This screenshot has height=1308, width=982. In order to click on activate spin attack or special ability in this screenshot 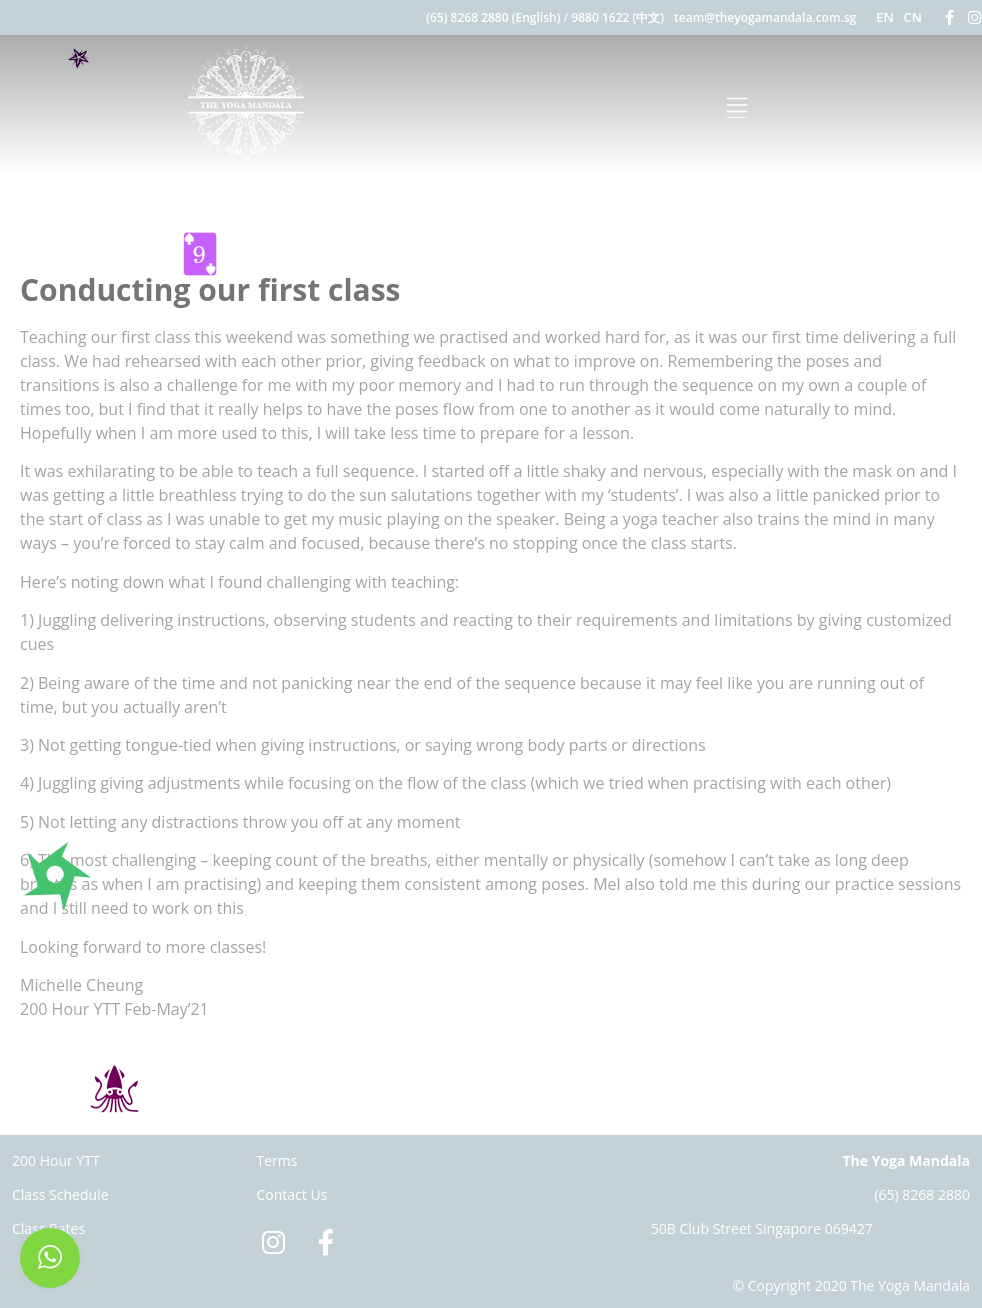, I will do `click(57, 876)`.